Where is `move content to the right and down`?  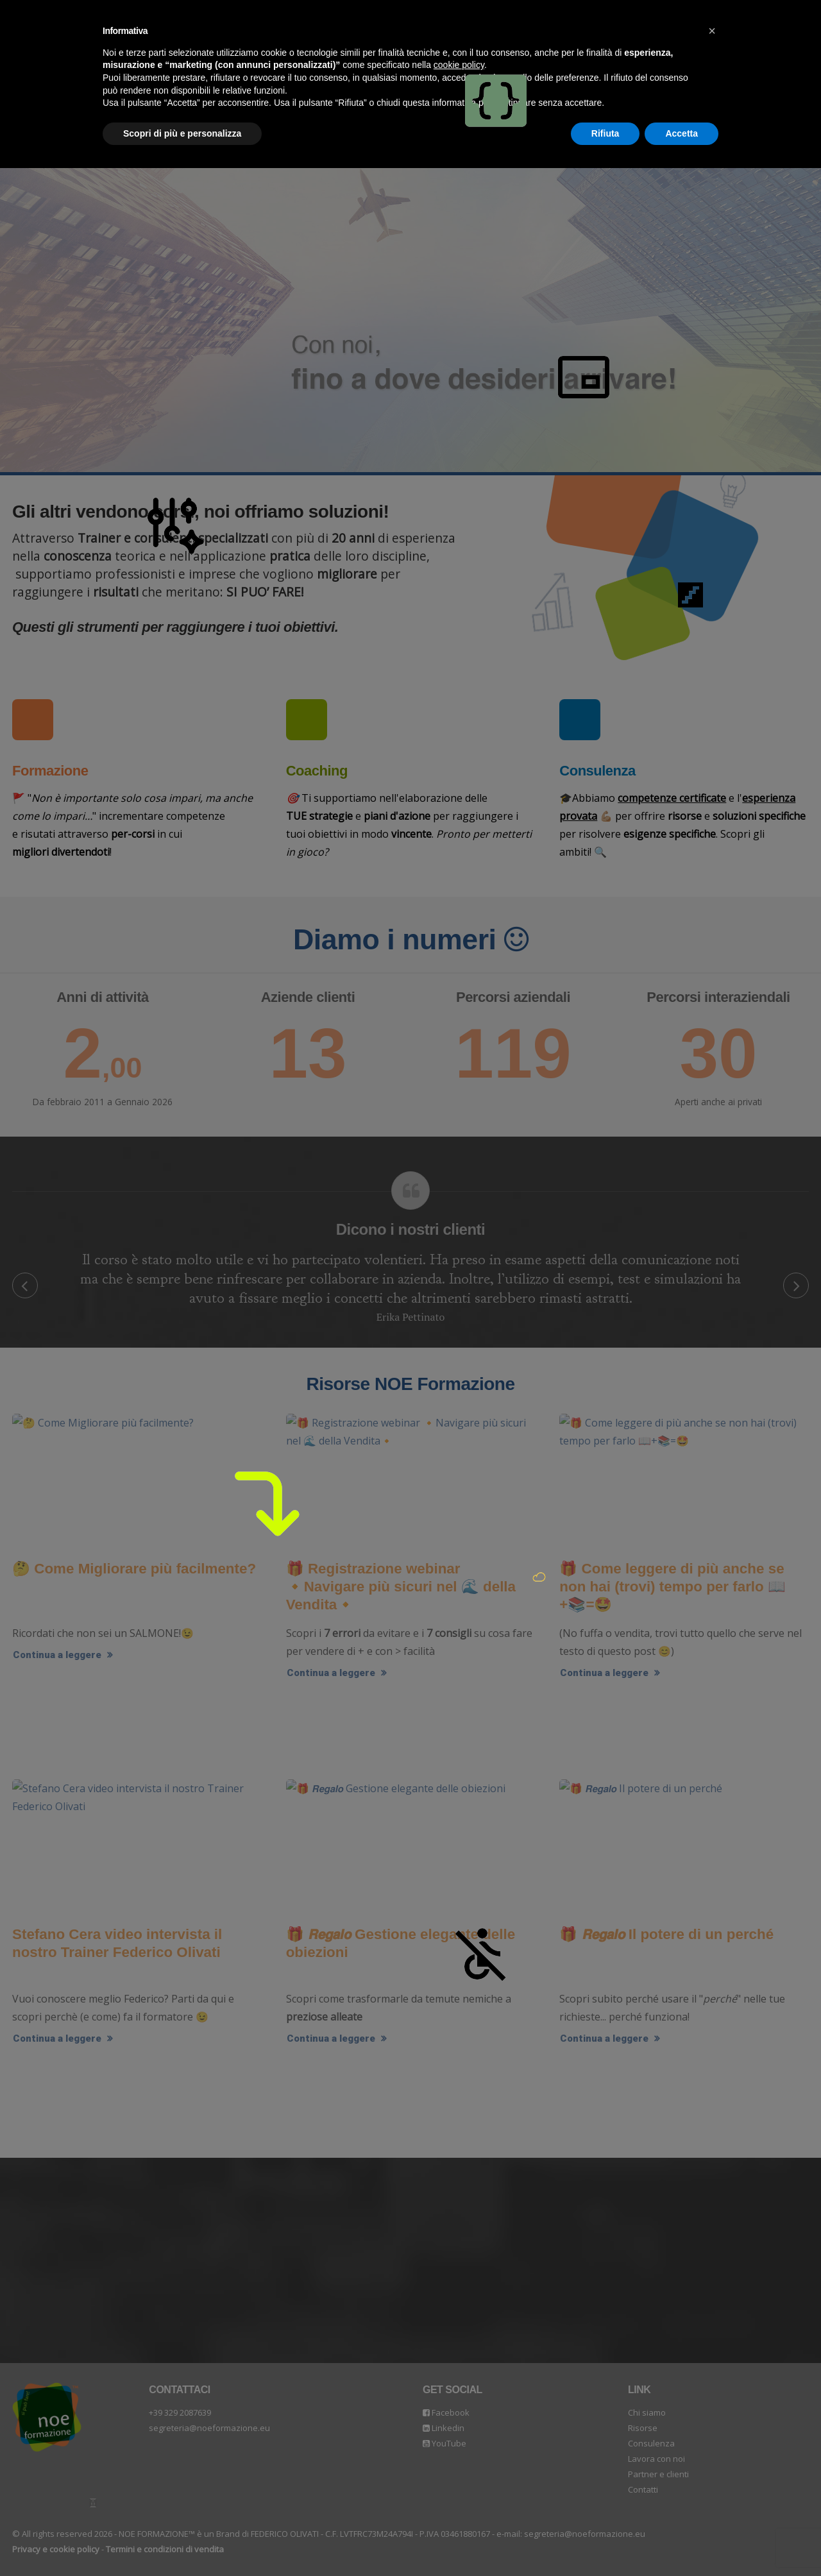
move content to the right and down is located at coordinates (265, 1502).